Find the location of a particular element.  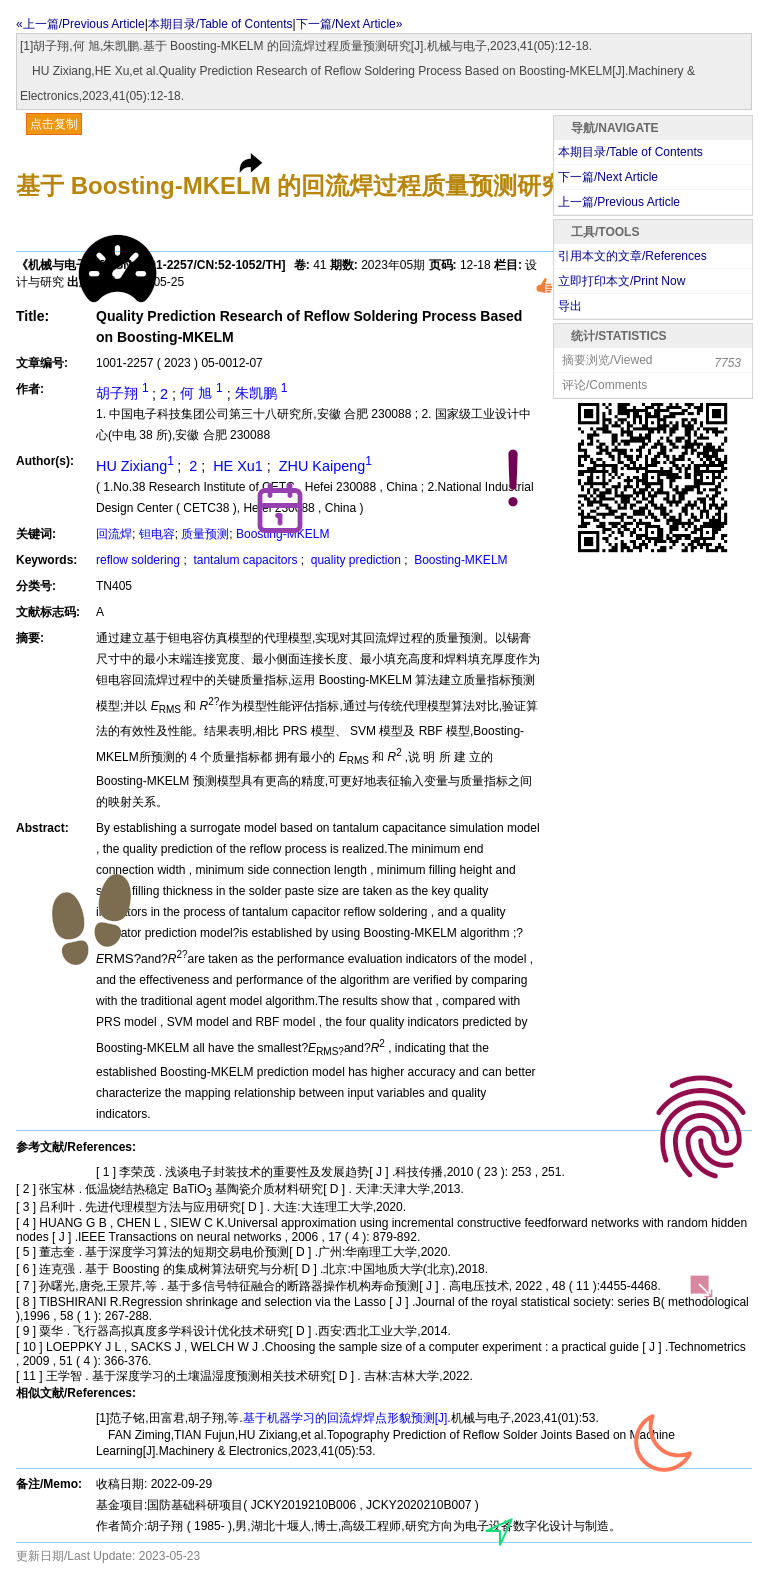

track your steps or walking activity is located at coordinates (91, 919).